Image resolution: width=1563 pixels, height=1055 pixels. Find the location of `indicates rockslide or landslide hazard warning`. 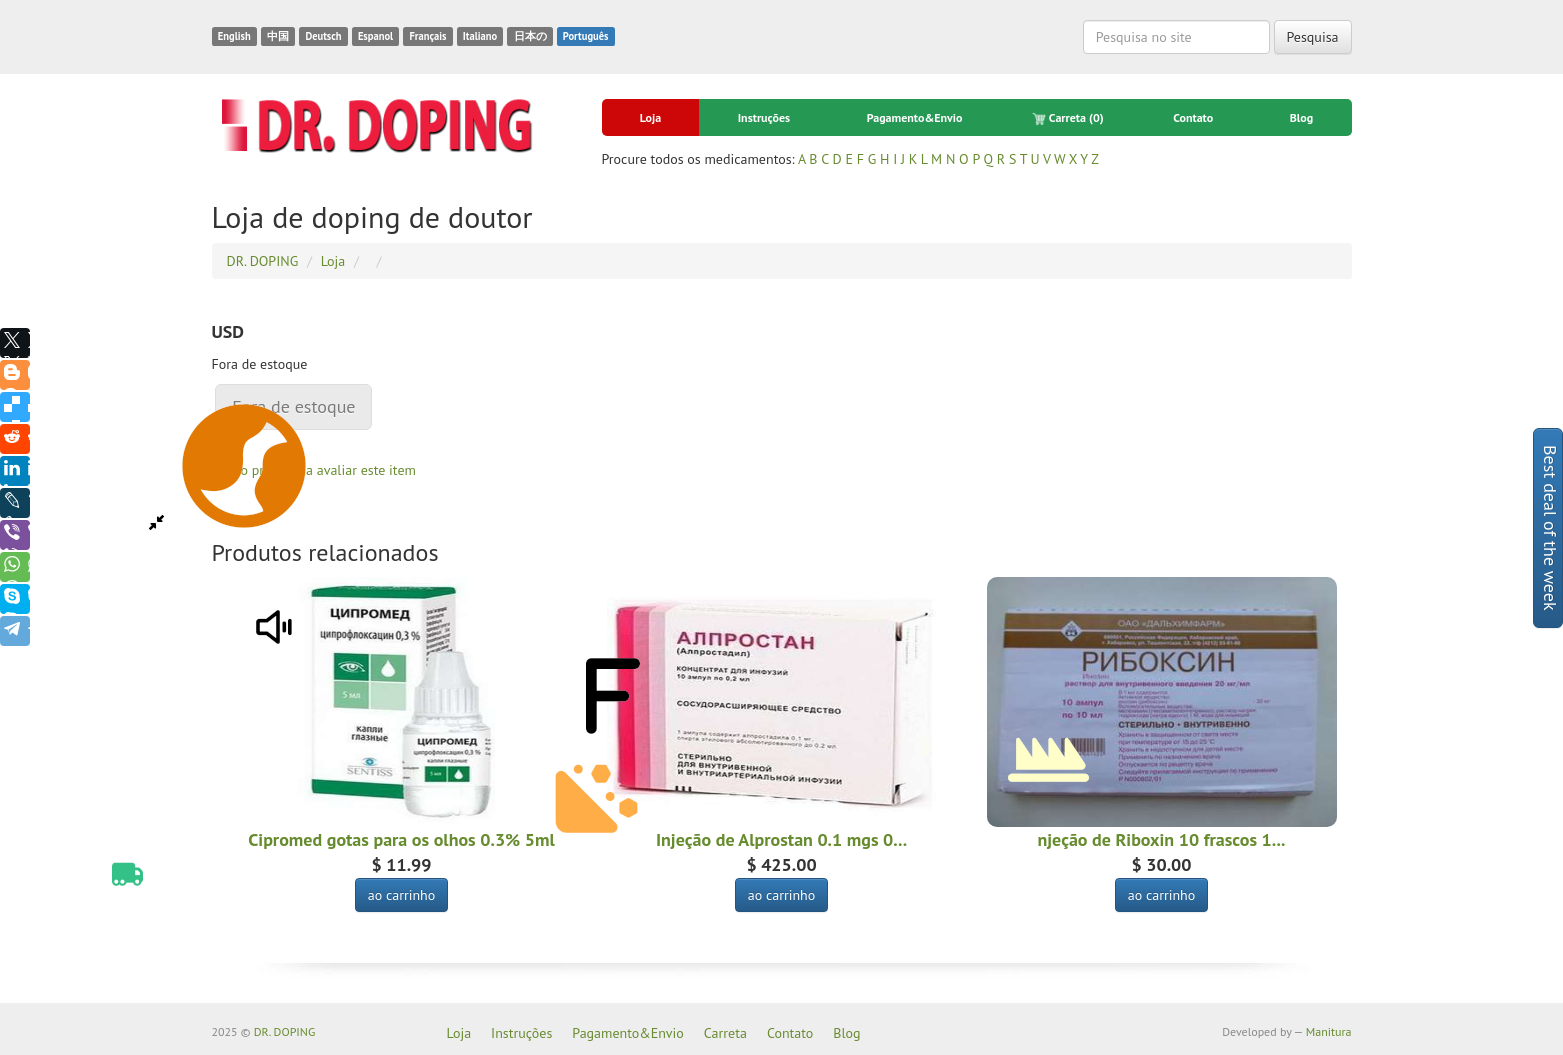

indicates rockslide or landslide hazard warning is located at coordinates (596, 796).